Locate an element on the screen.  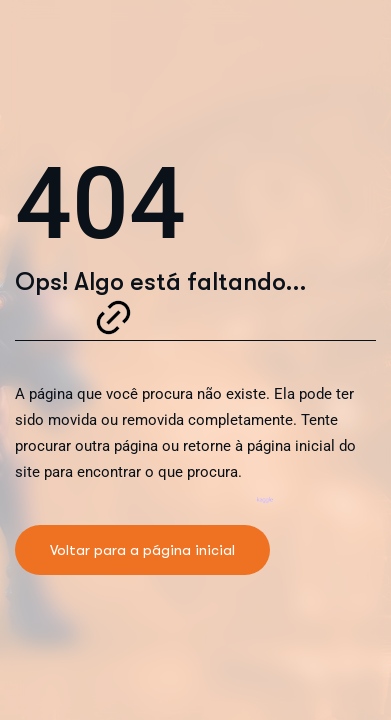
open kaggle website or app is located at coordinates (265, 500).